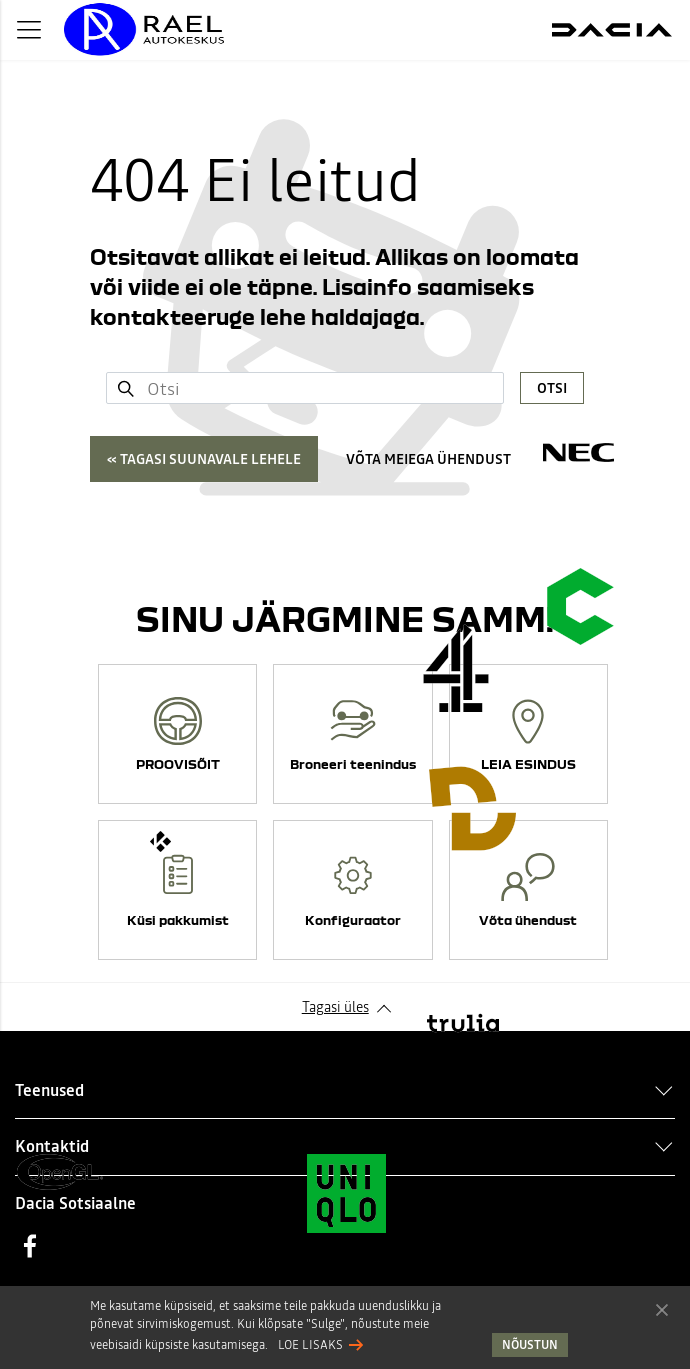 The width and height of the screenshot is (690, 1369). Describe the element at coordinates (160, 841) in the screenshot. I see `open kodi media center app` at that location.